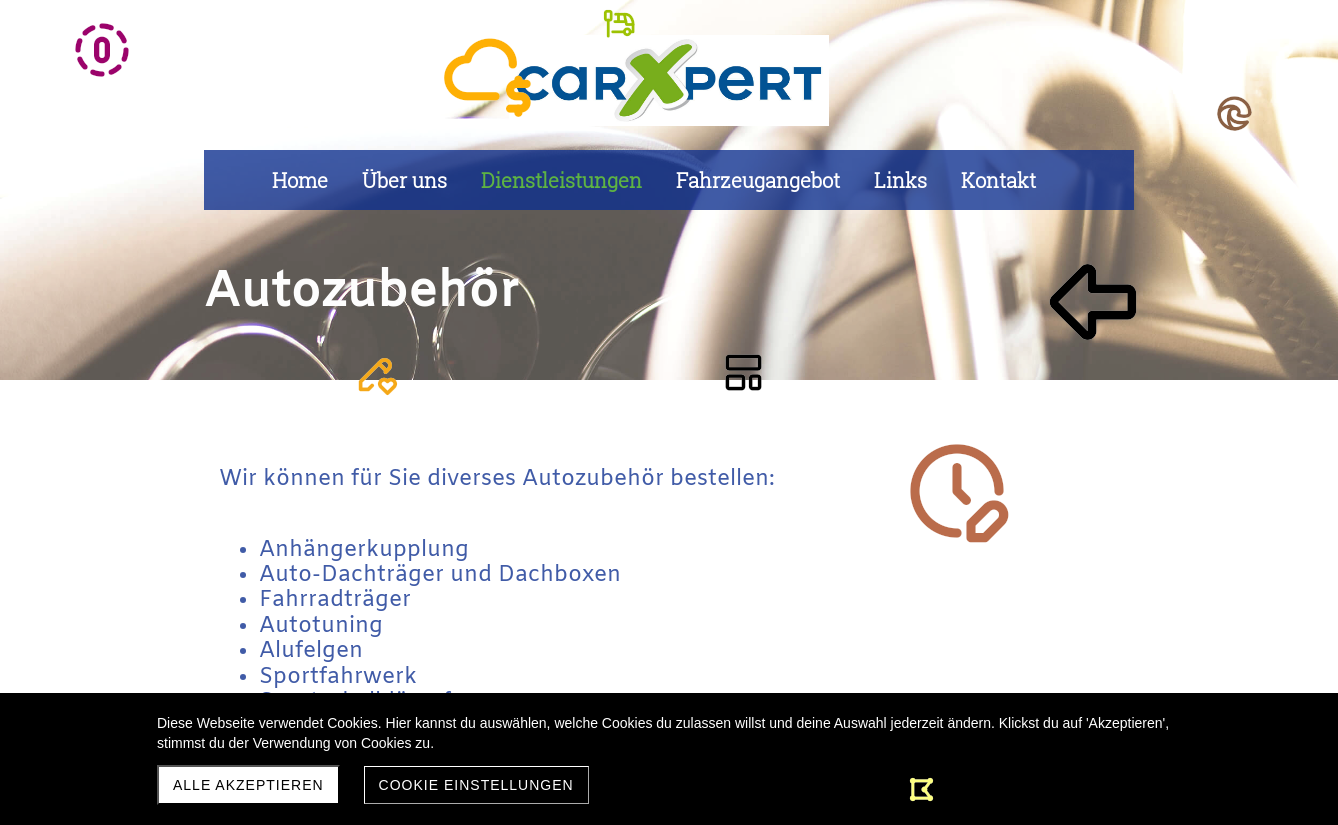 This screenshot has width=1338, height=825. I want to click on open microsoft edge browser, so click(1234, 113).